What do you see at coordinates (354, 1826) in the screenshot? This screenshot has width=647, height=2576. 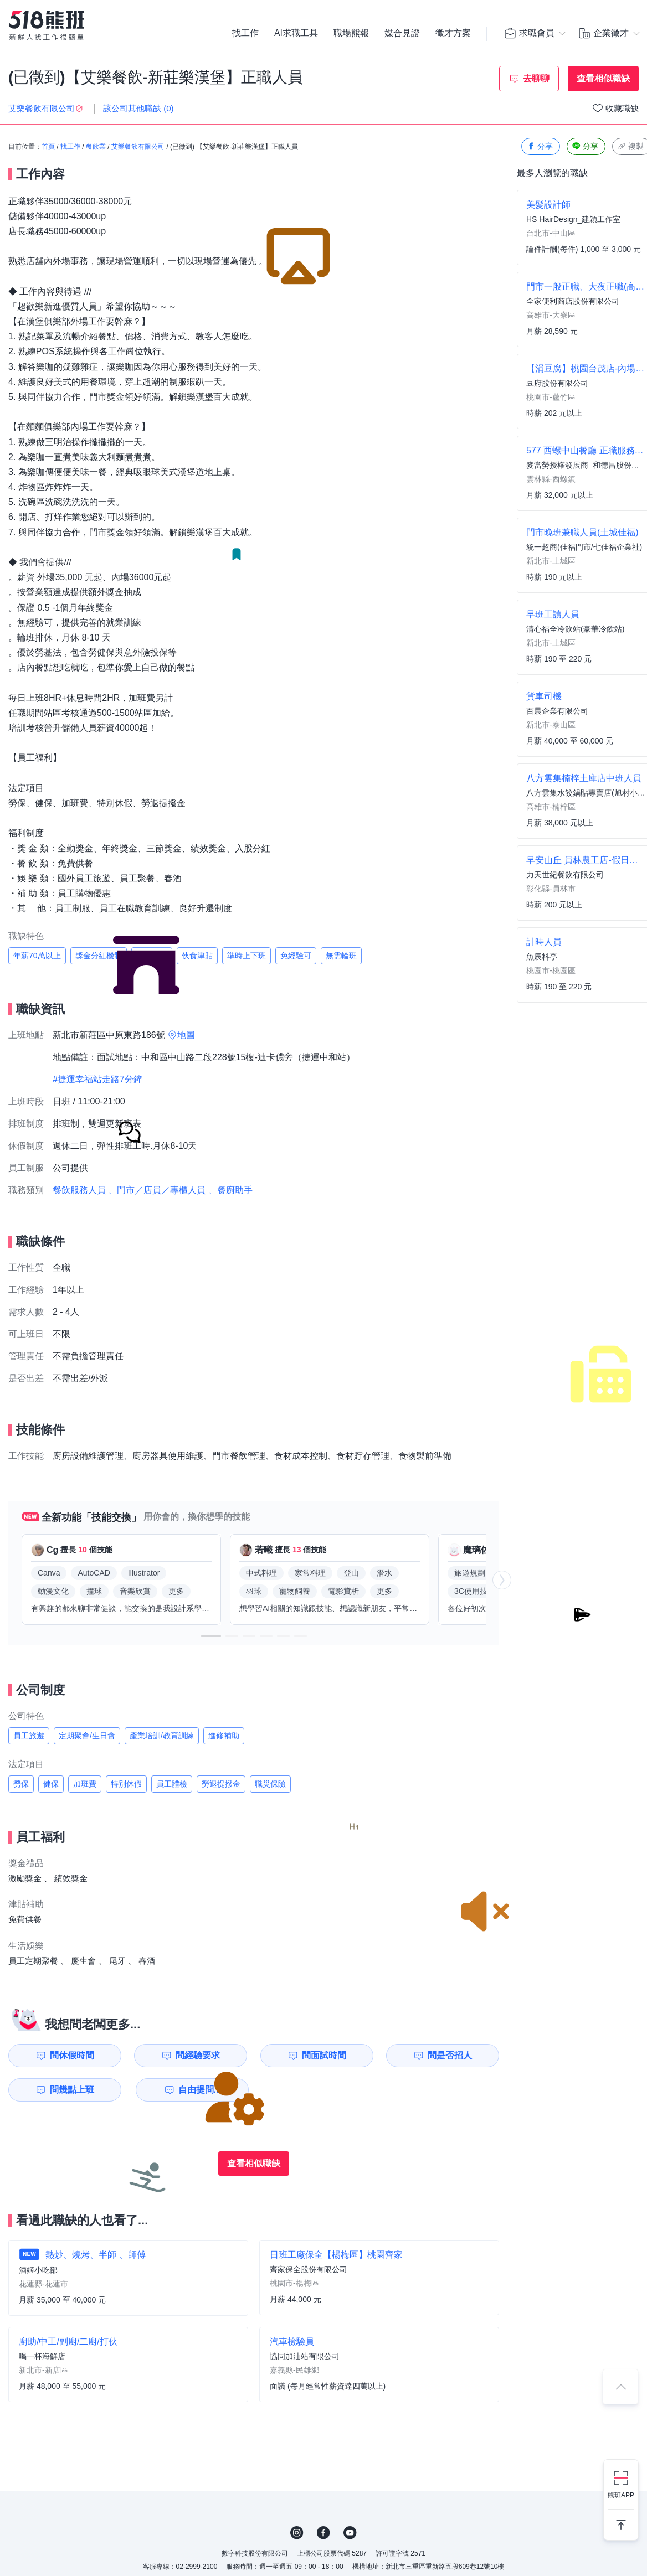 I see `format text as a level 1 heading` at bounding box center [354, 1826].